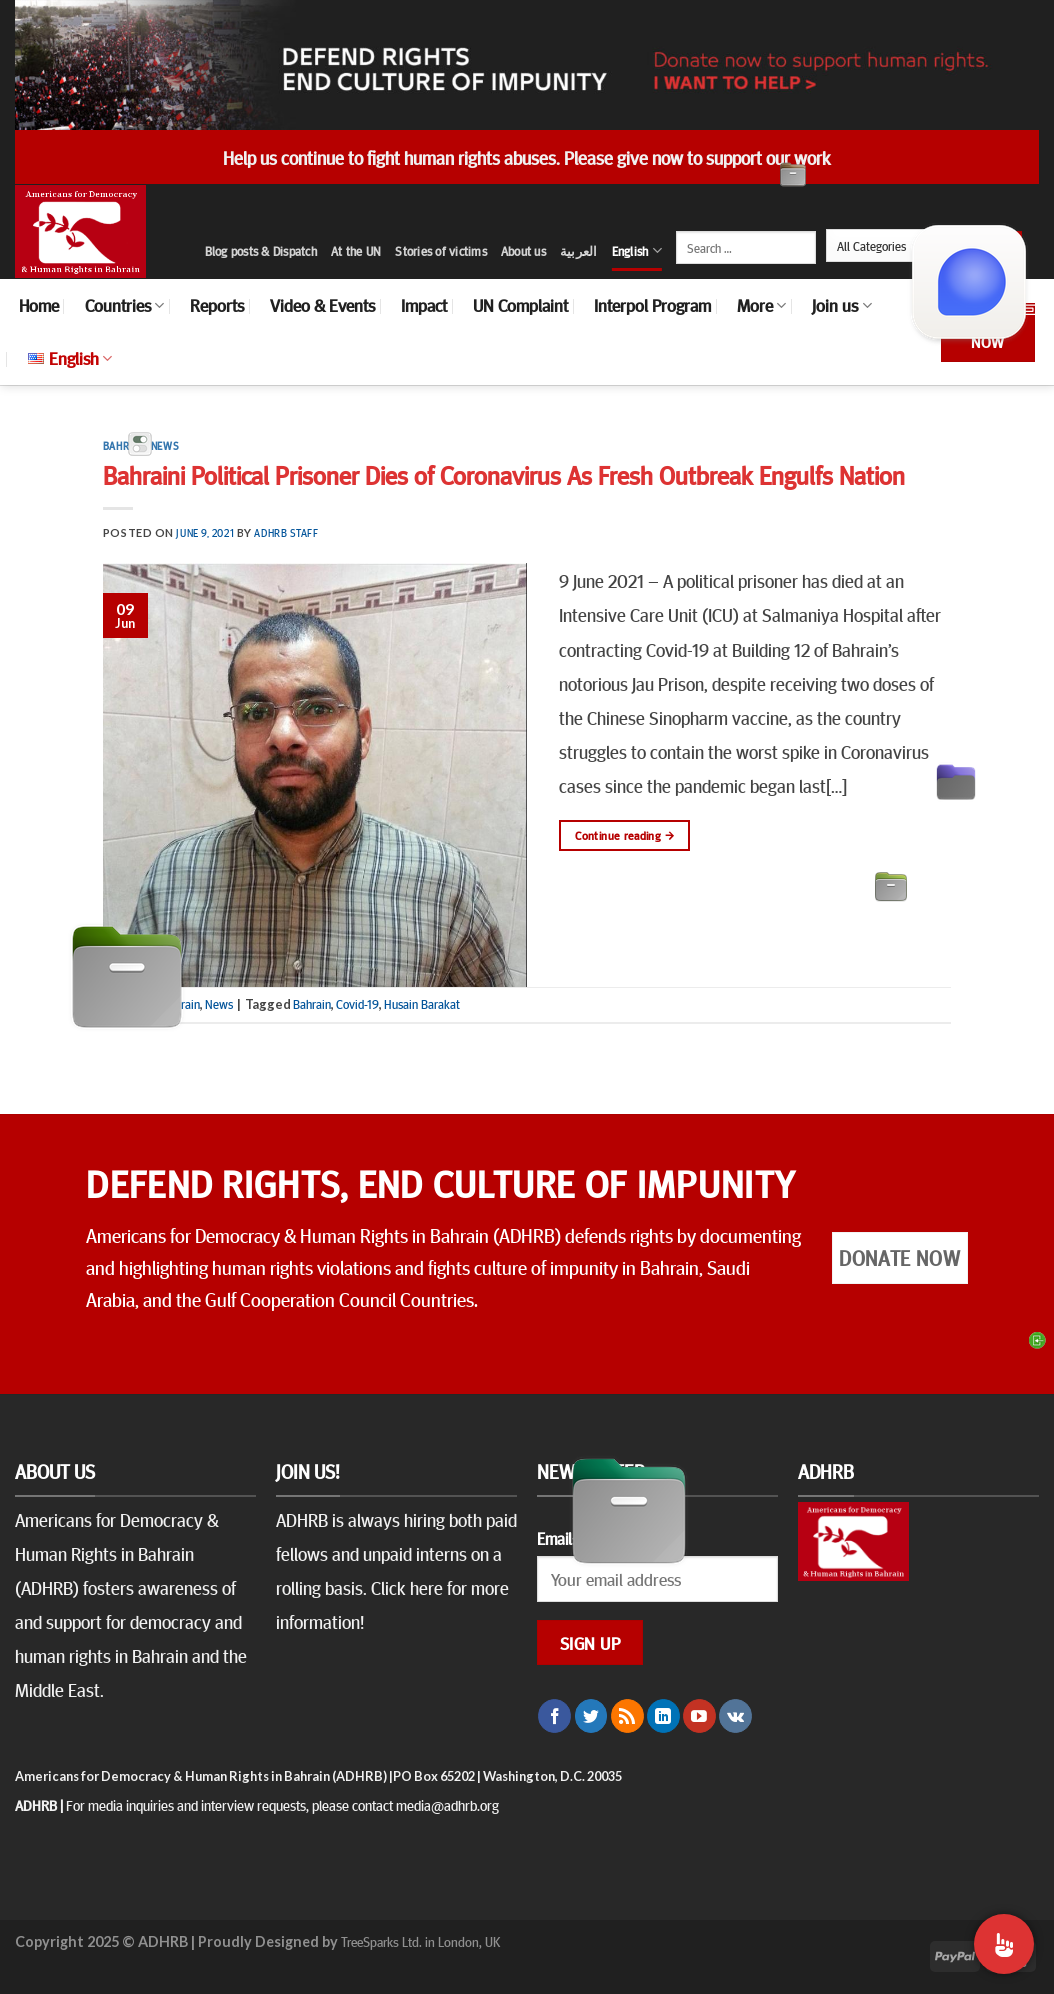  What do you see at coordinates (969, 282) in the screenshot?
I see `open the texts messaging app` at bounding box center [969, 282].